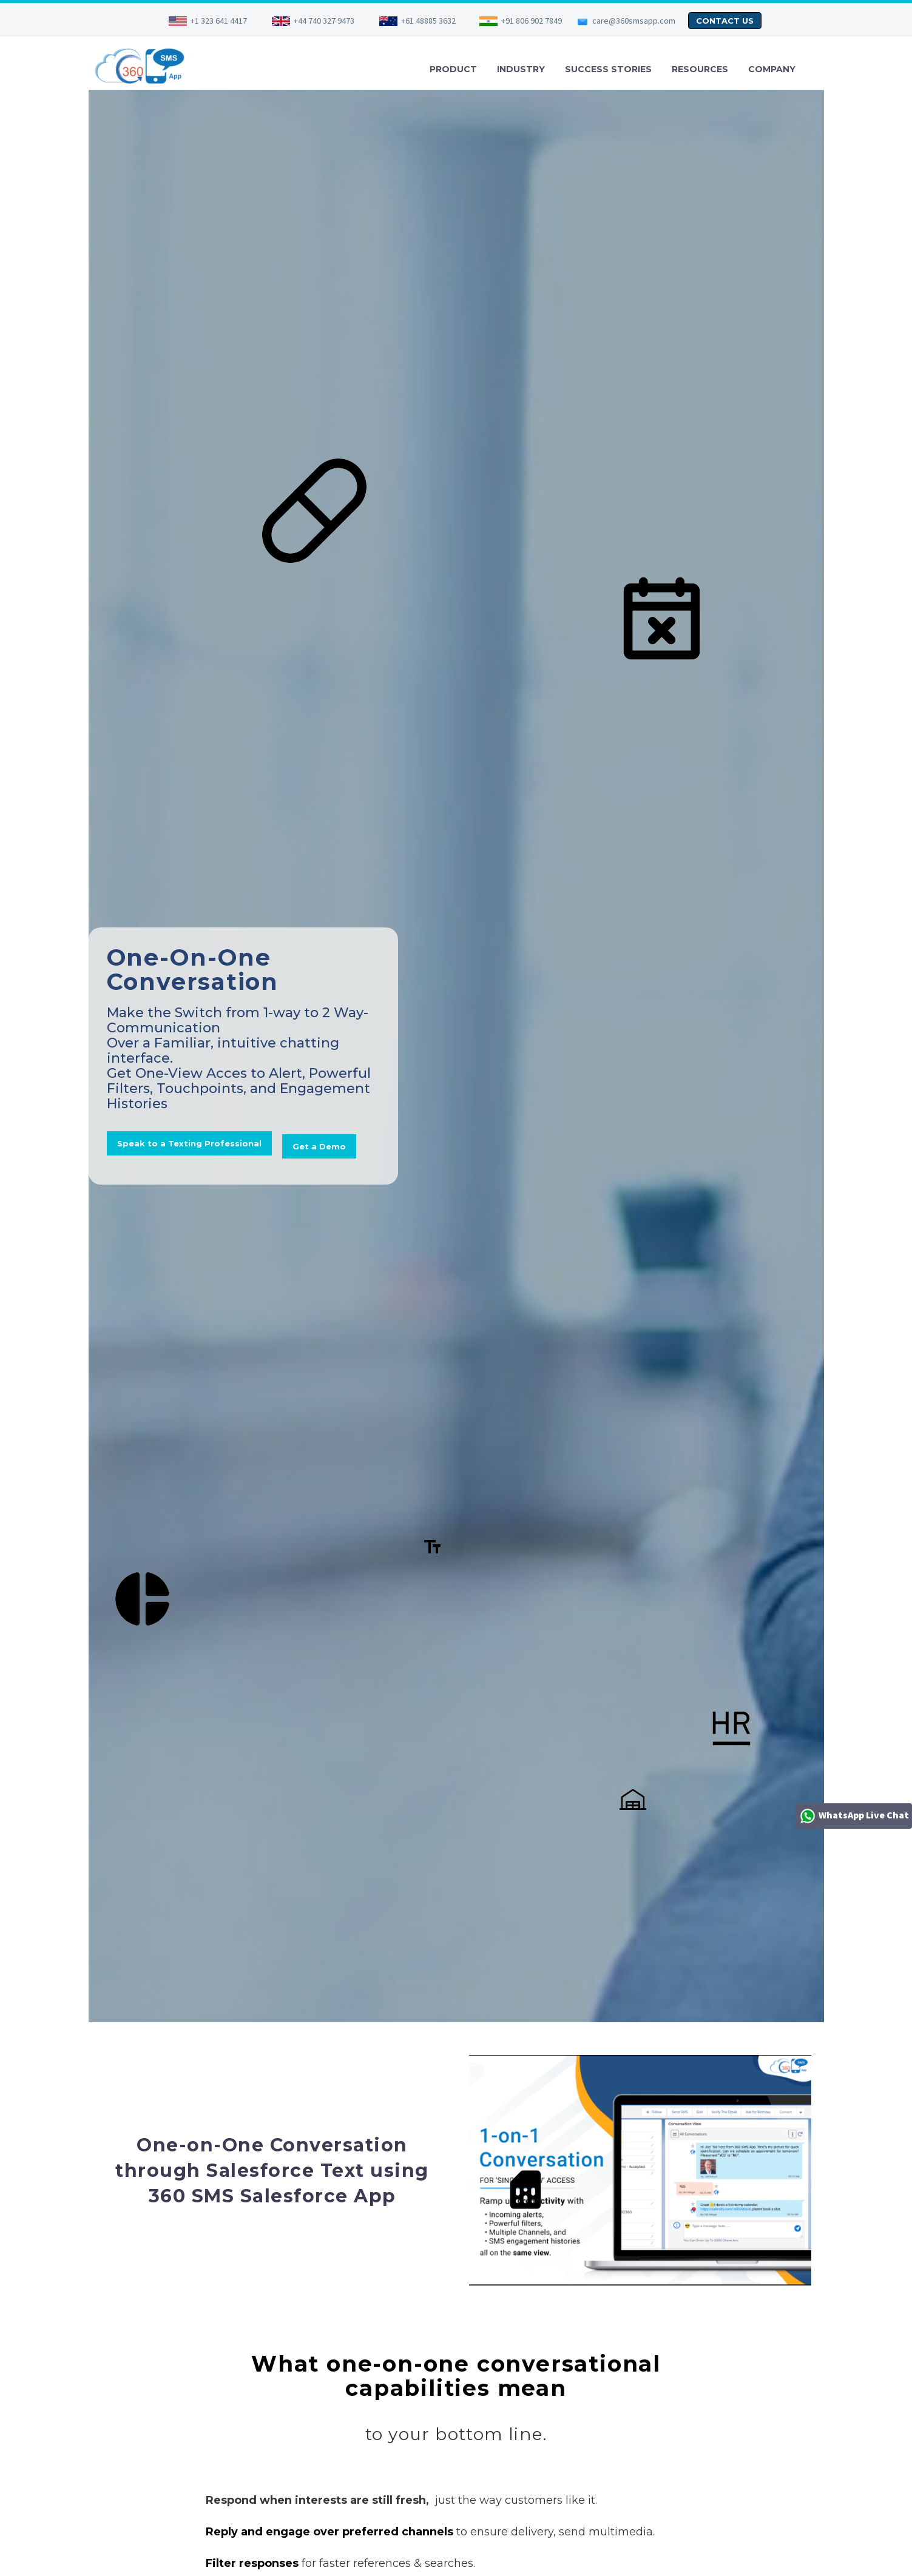  I want to click on cancel or delete a scheduled event, so click(661, 621).